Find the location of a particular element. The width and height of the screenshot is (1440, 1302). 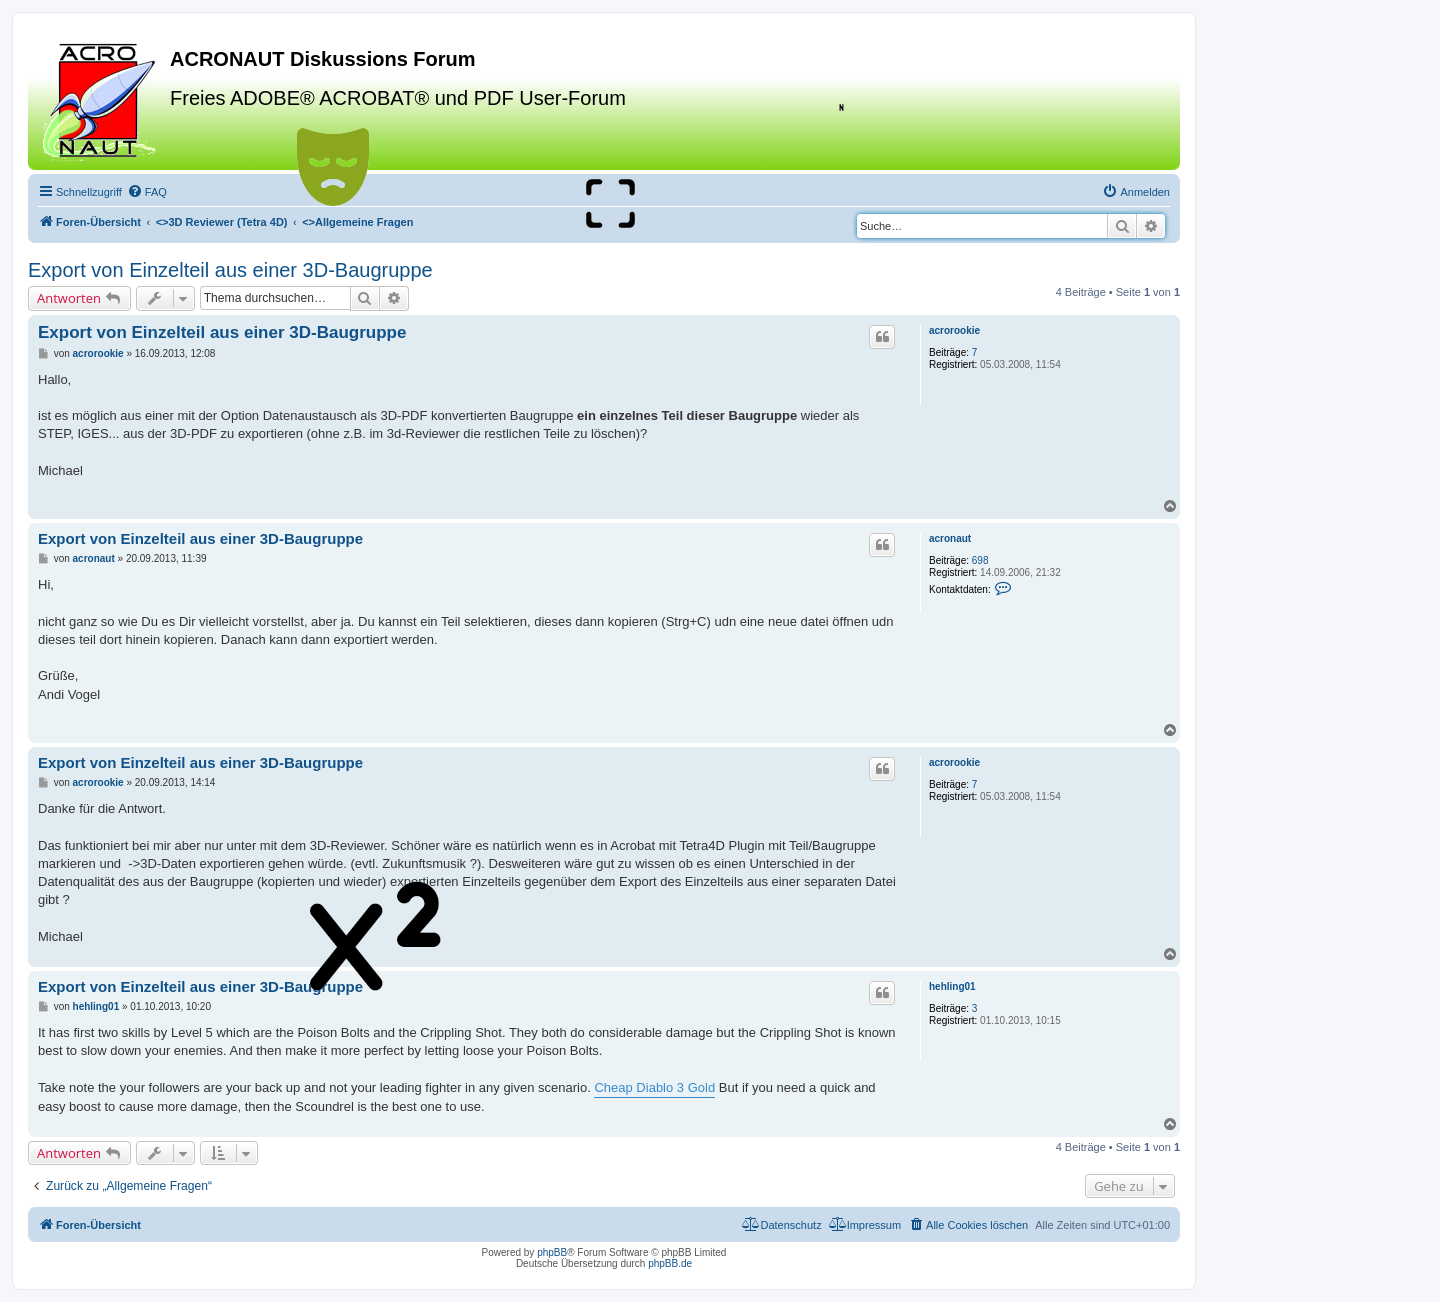

indicates an item starting with the letter n is located at coordinates (841, 107).